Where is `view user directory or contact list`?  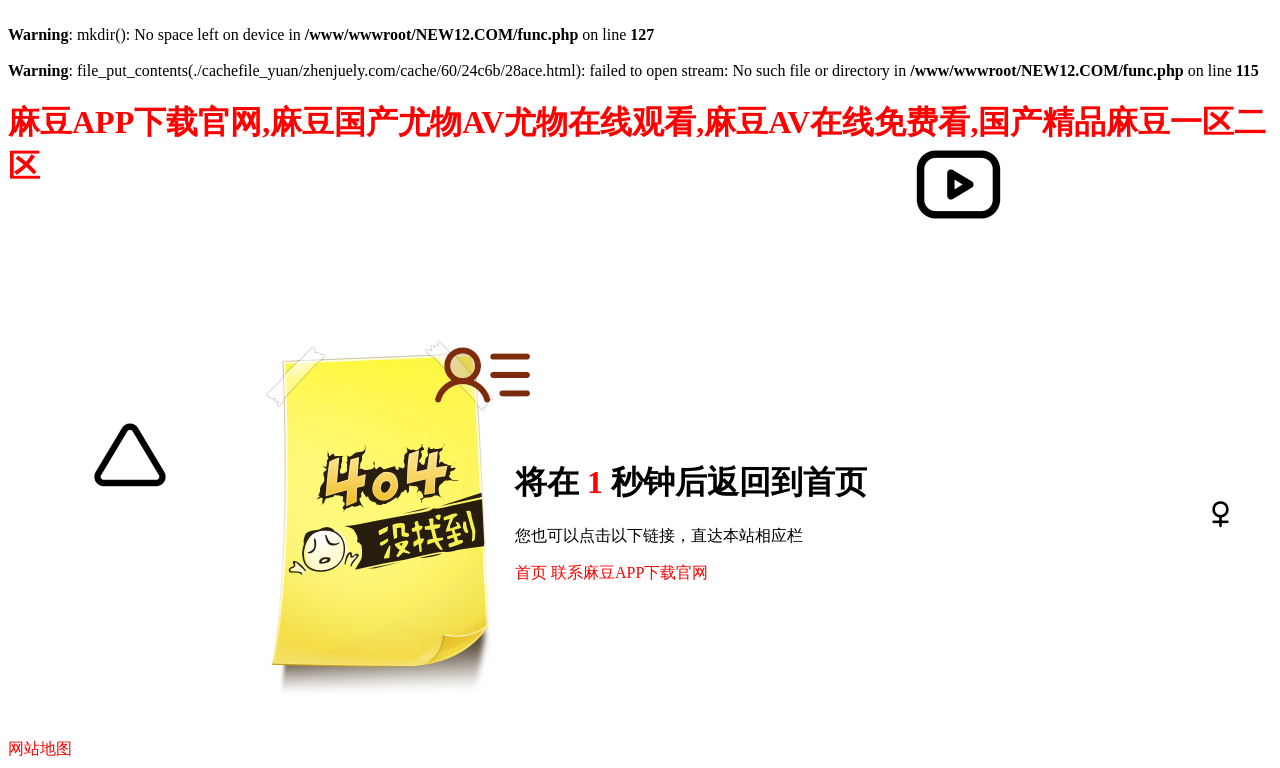 view user directory or contact list is located at coordinates (481, 375).